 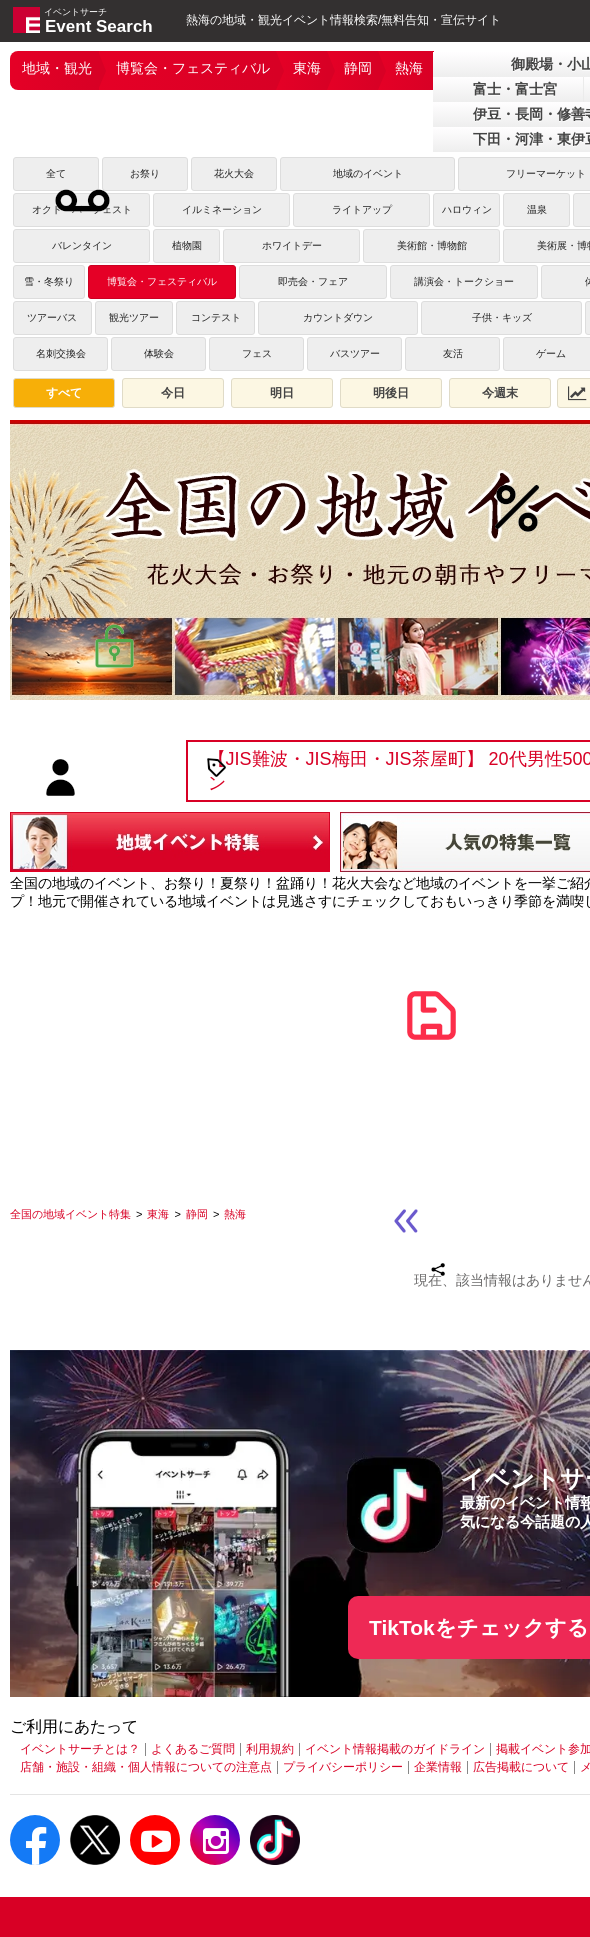 What do you see at coordinates (82, 200) in the screenshot?
I see `indicates voicemail is available` at bounding box center [82, 200].